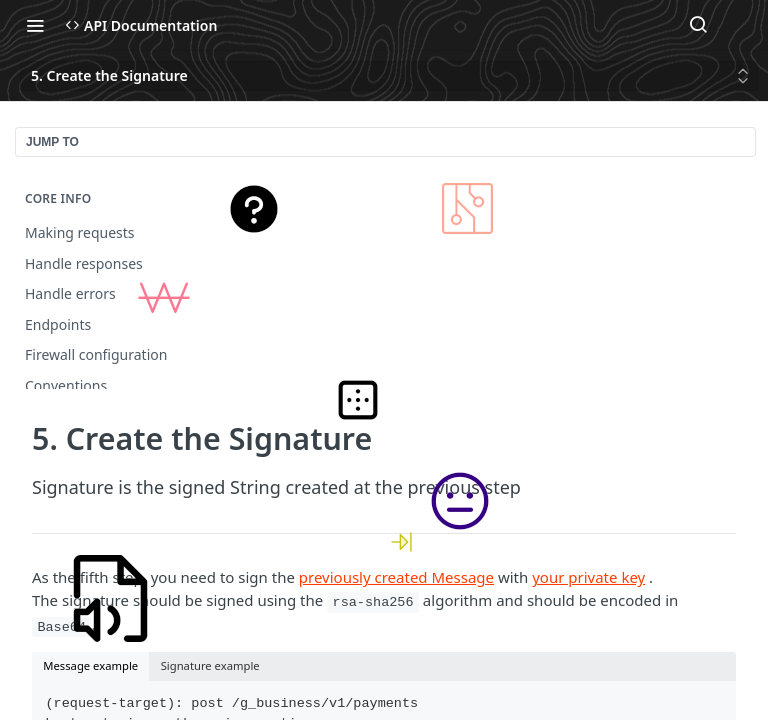 The image size is (768, 720). I want to click on access help or support, so click(254, 209).